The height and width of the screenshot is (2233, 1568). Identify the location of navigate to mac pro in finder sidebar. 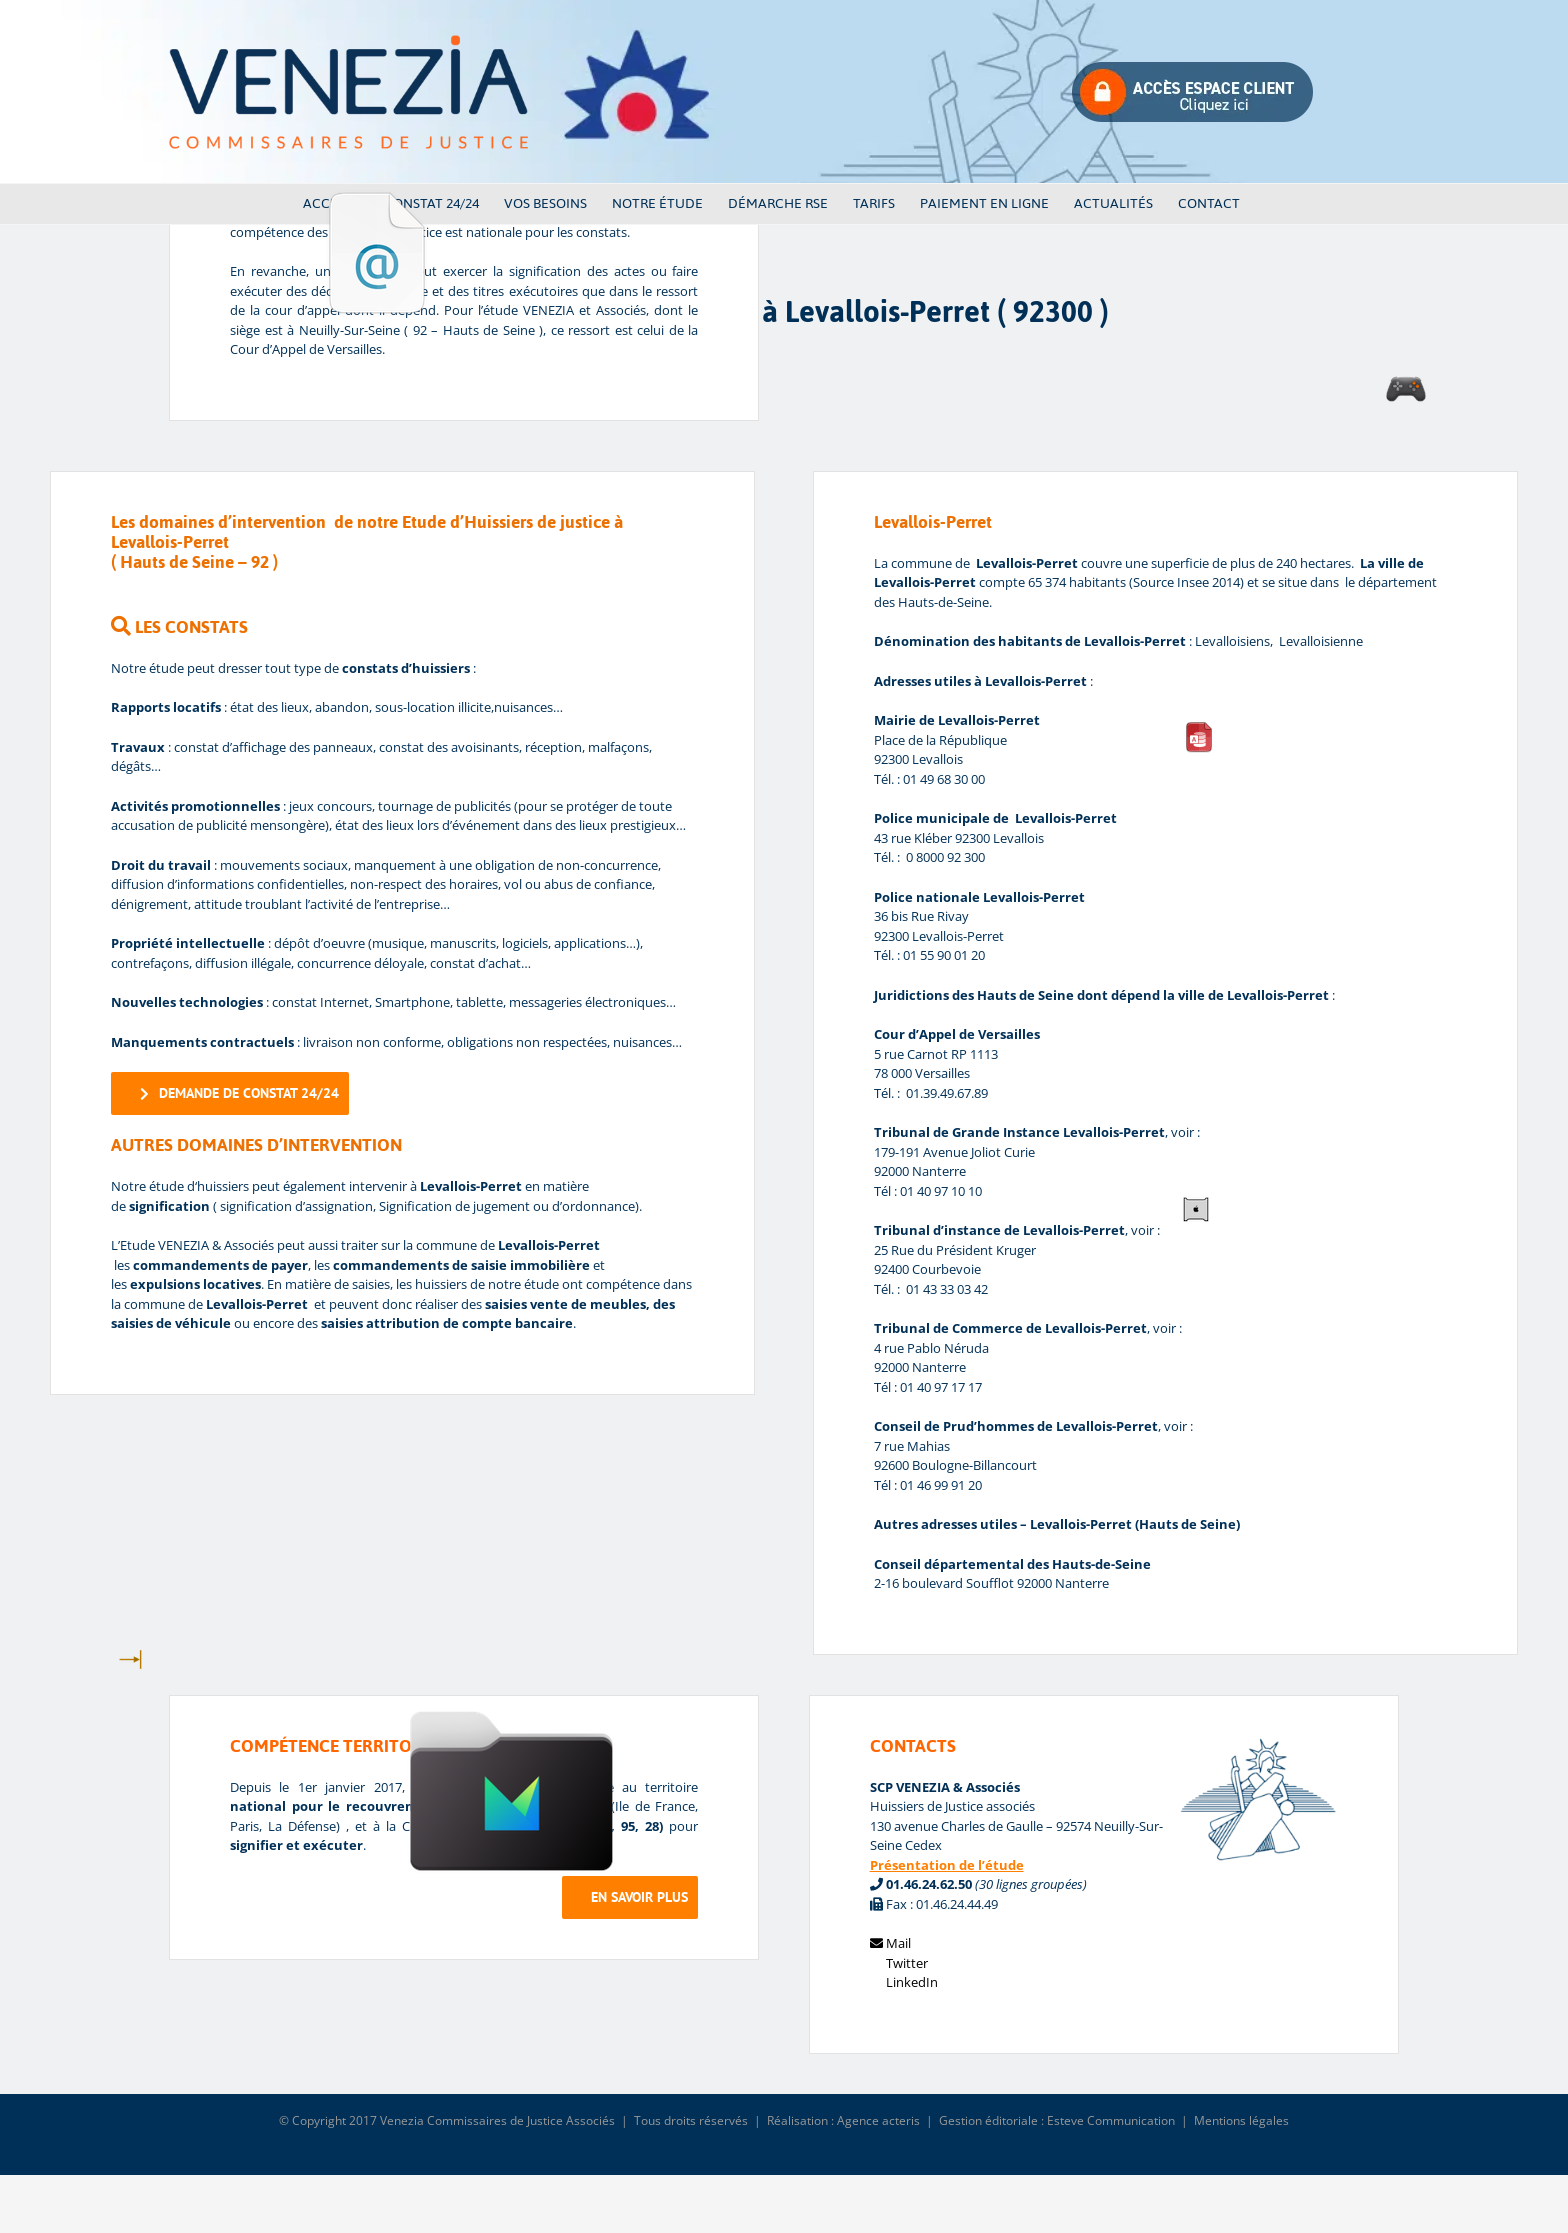
(1196, 1209).